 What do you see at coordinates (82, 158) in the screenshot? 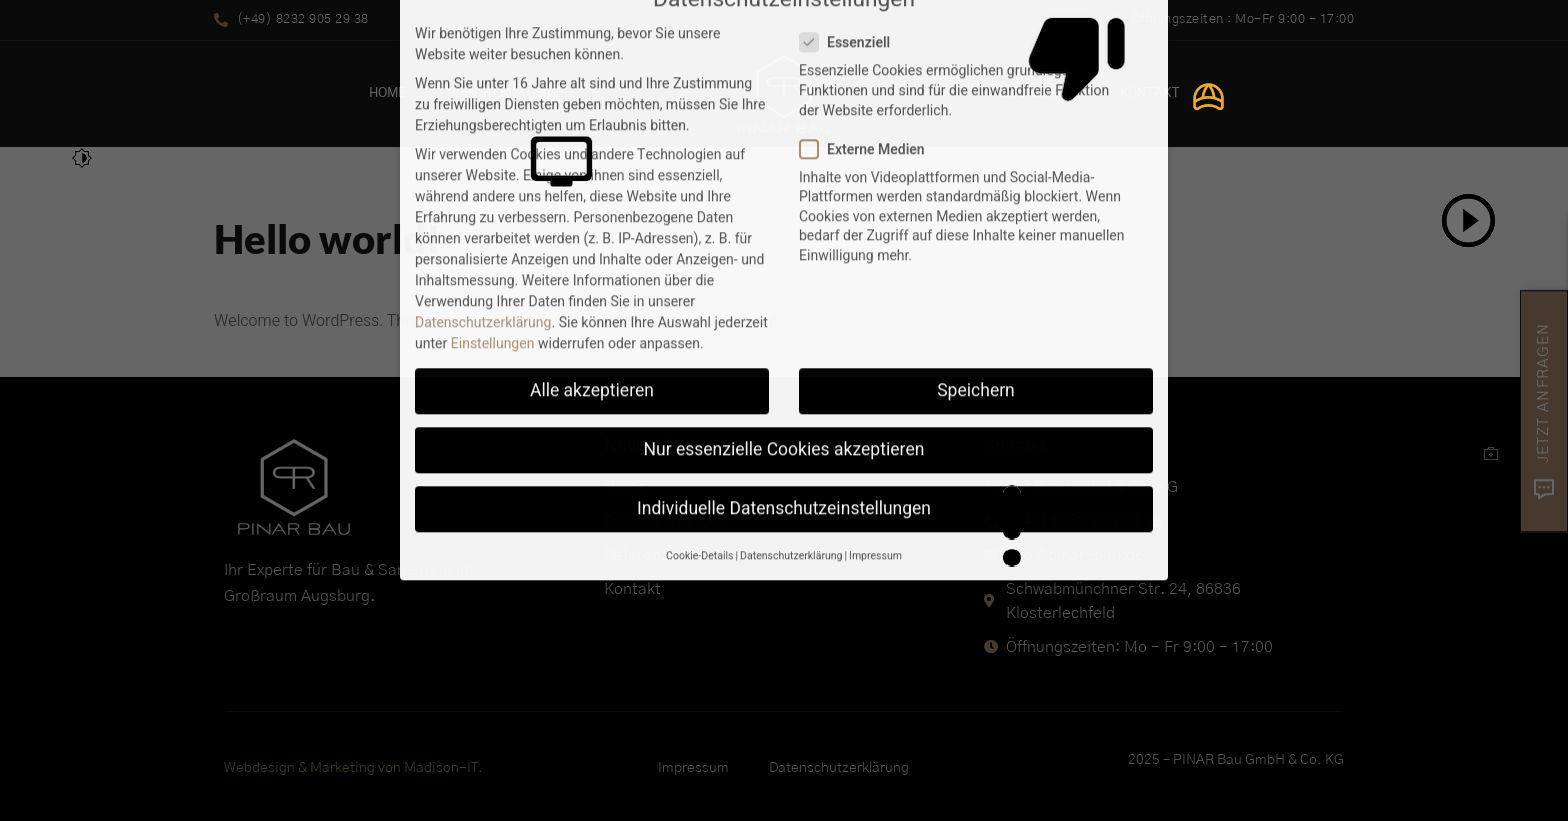
I see `adjust screen brightness settings` at bounding box center [82, 158].